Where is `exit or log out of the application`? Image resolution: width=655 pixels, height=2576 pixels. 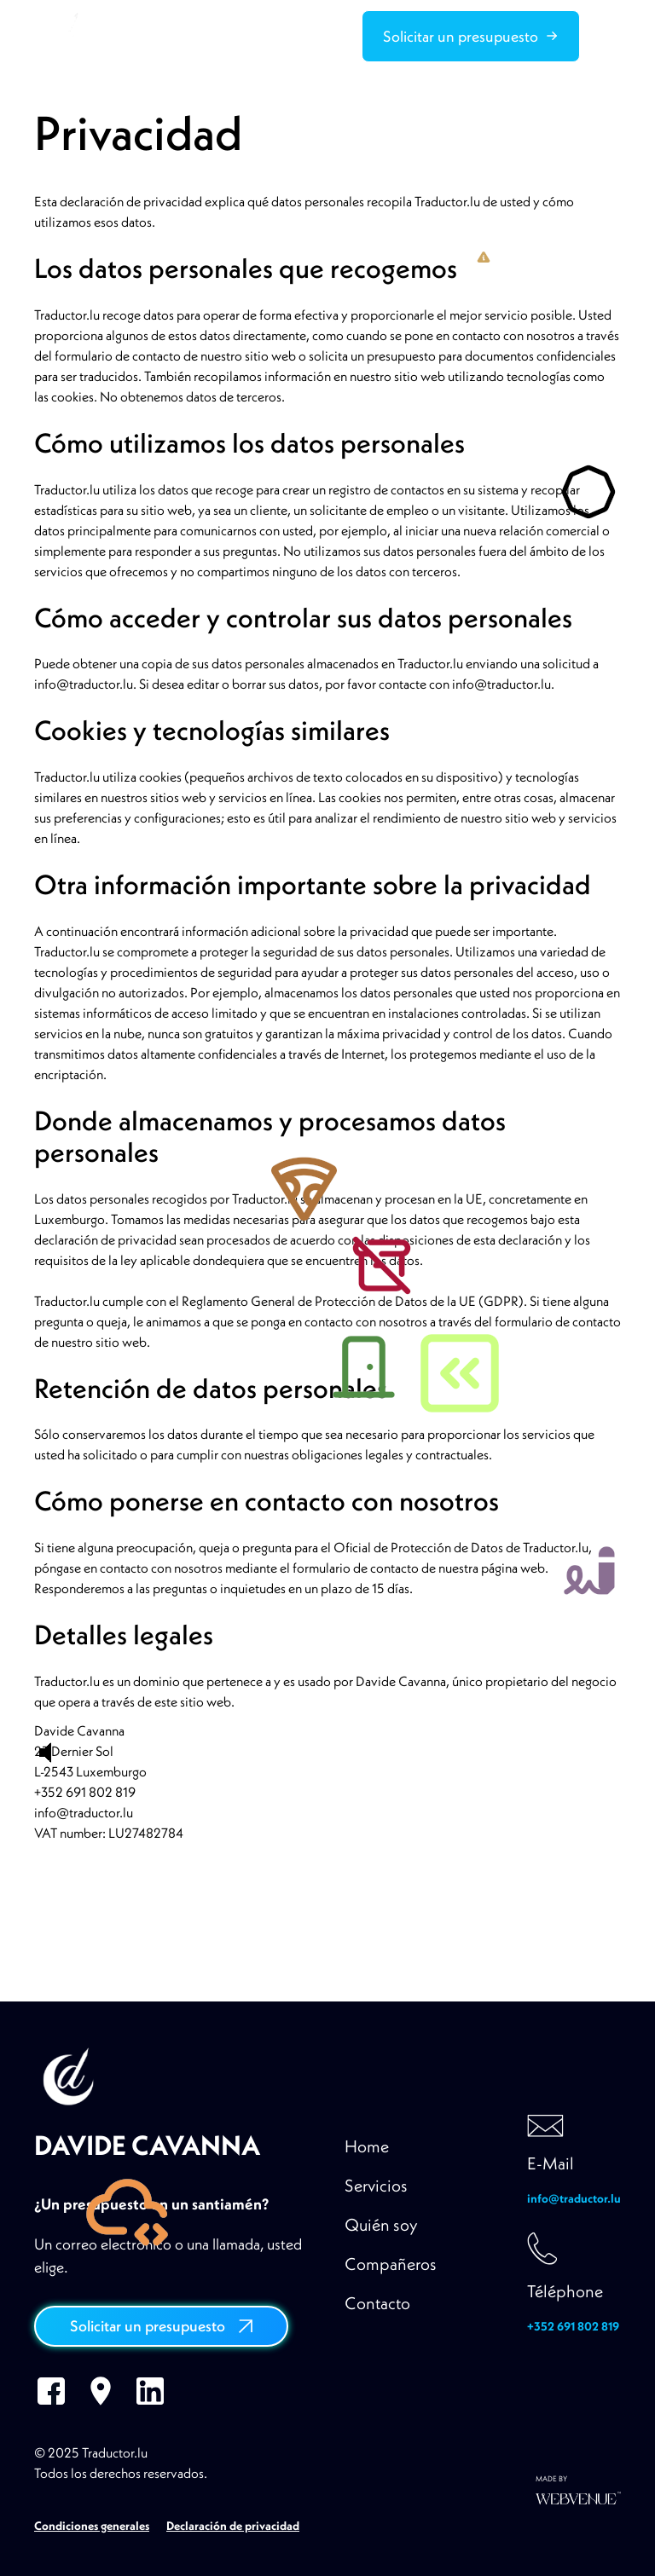 exit or log out of the application is located at coordinates (363, 1366).